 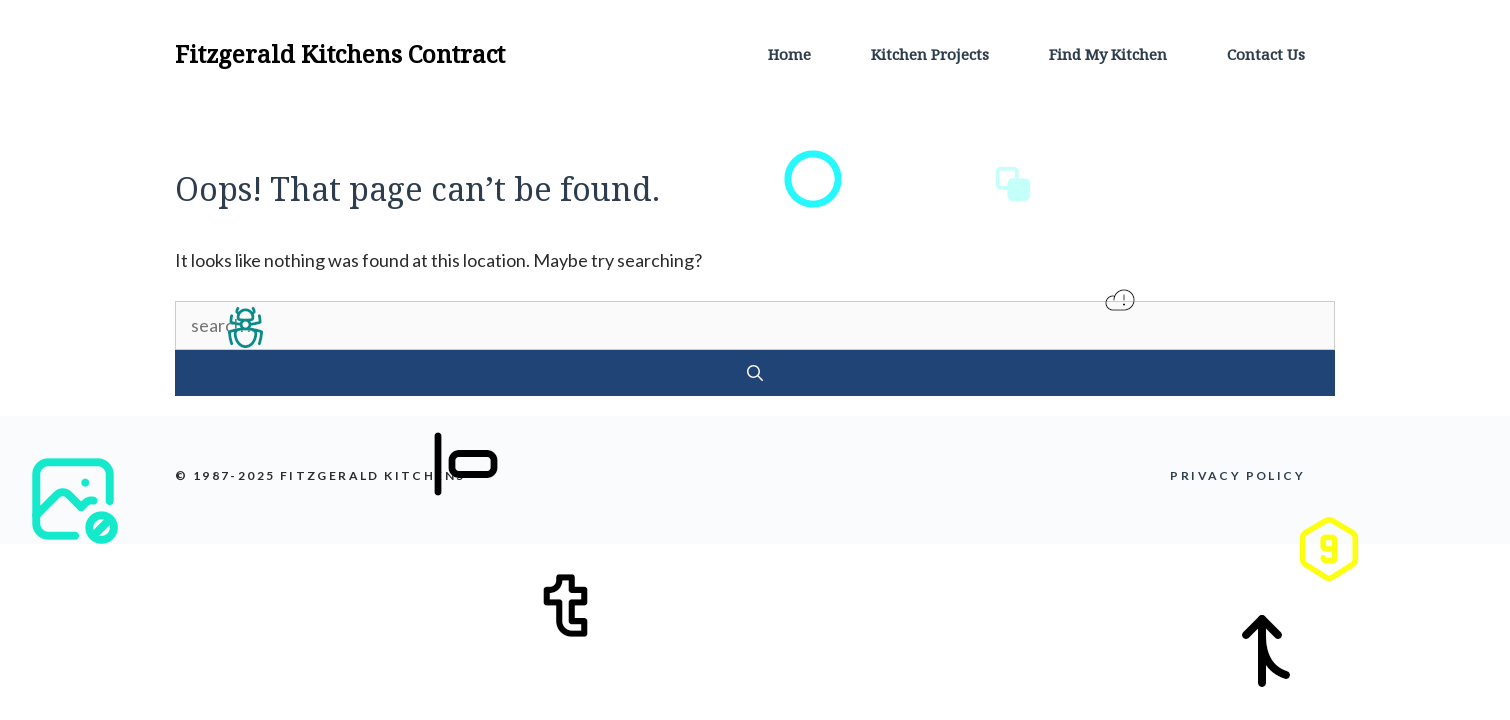 What do you see at coordinates (565, 605) in the screenshot?
I see `open tumblr app` at bounding box center [565, 605].